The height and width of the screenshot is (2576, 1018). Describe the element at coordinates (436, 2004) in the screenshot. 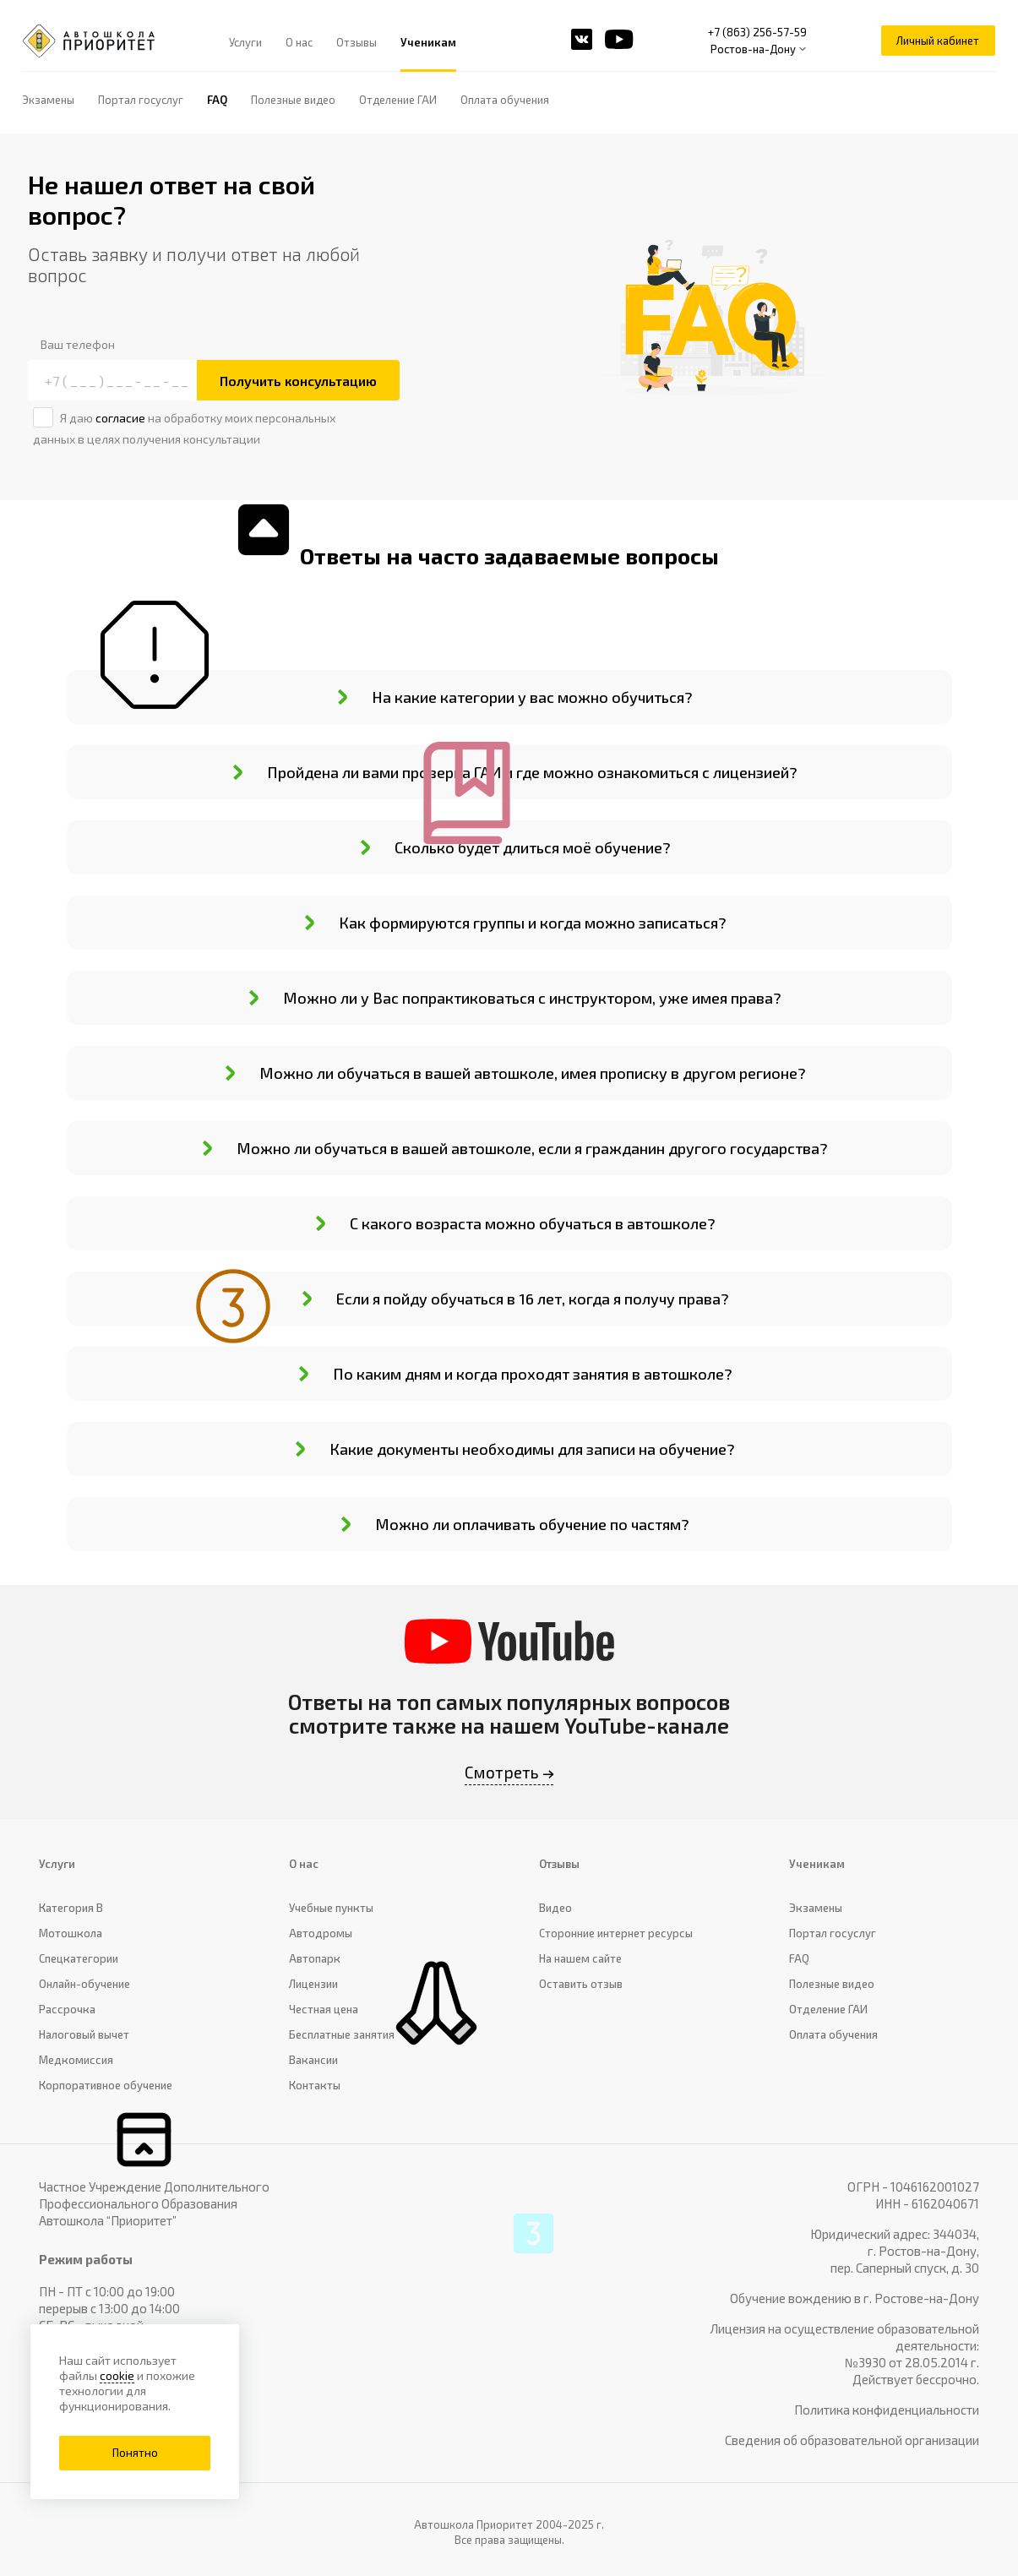

I see `access prayer or meditation features` at that location.